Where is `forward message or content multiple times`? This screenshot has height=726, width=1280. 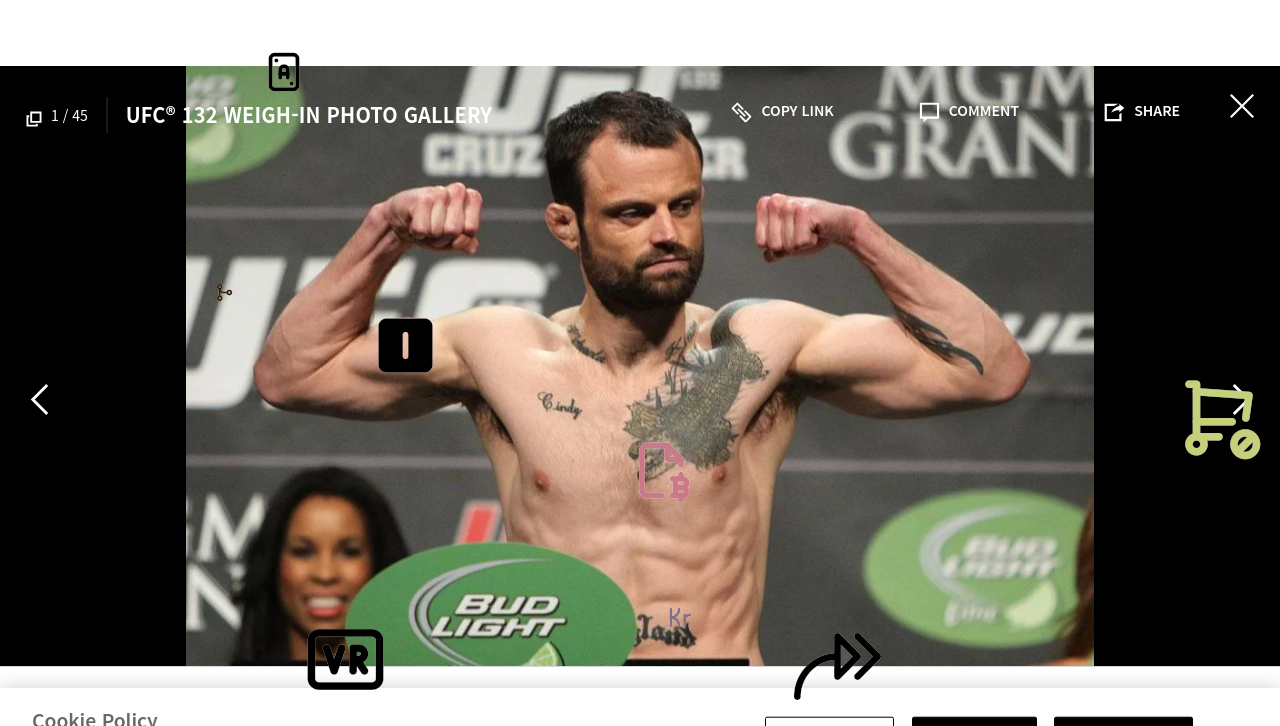 forward message or content multiple times is located at coordinates (837, 666).